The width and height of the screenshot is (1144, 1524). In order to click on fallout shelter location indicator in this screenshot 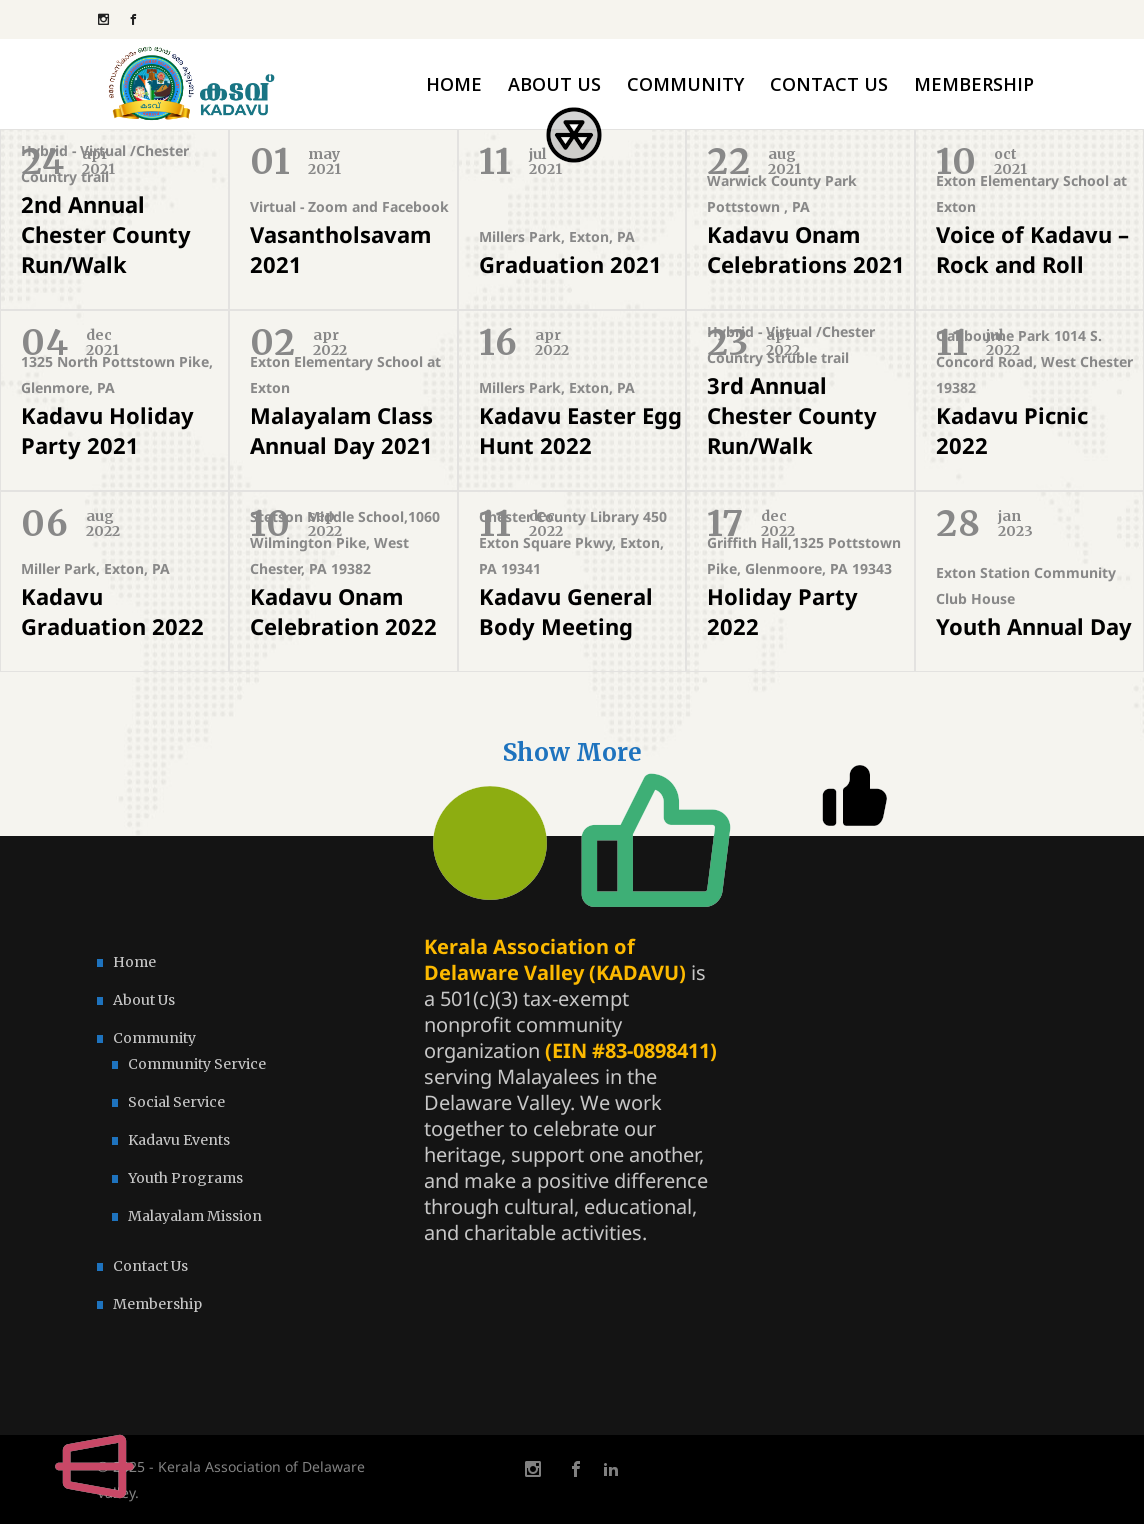, I will do `click(574, 135)`.